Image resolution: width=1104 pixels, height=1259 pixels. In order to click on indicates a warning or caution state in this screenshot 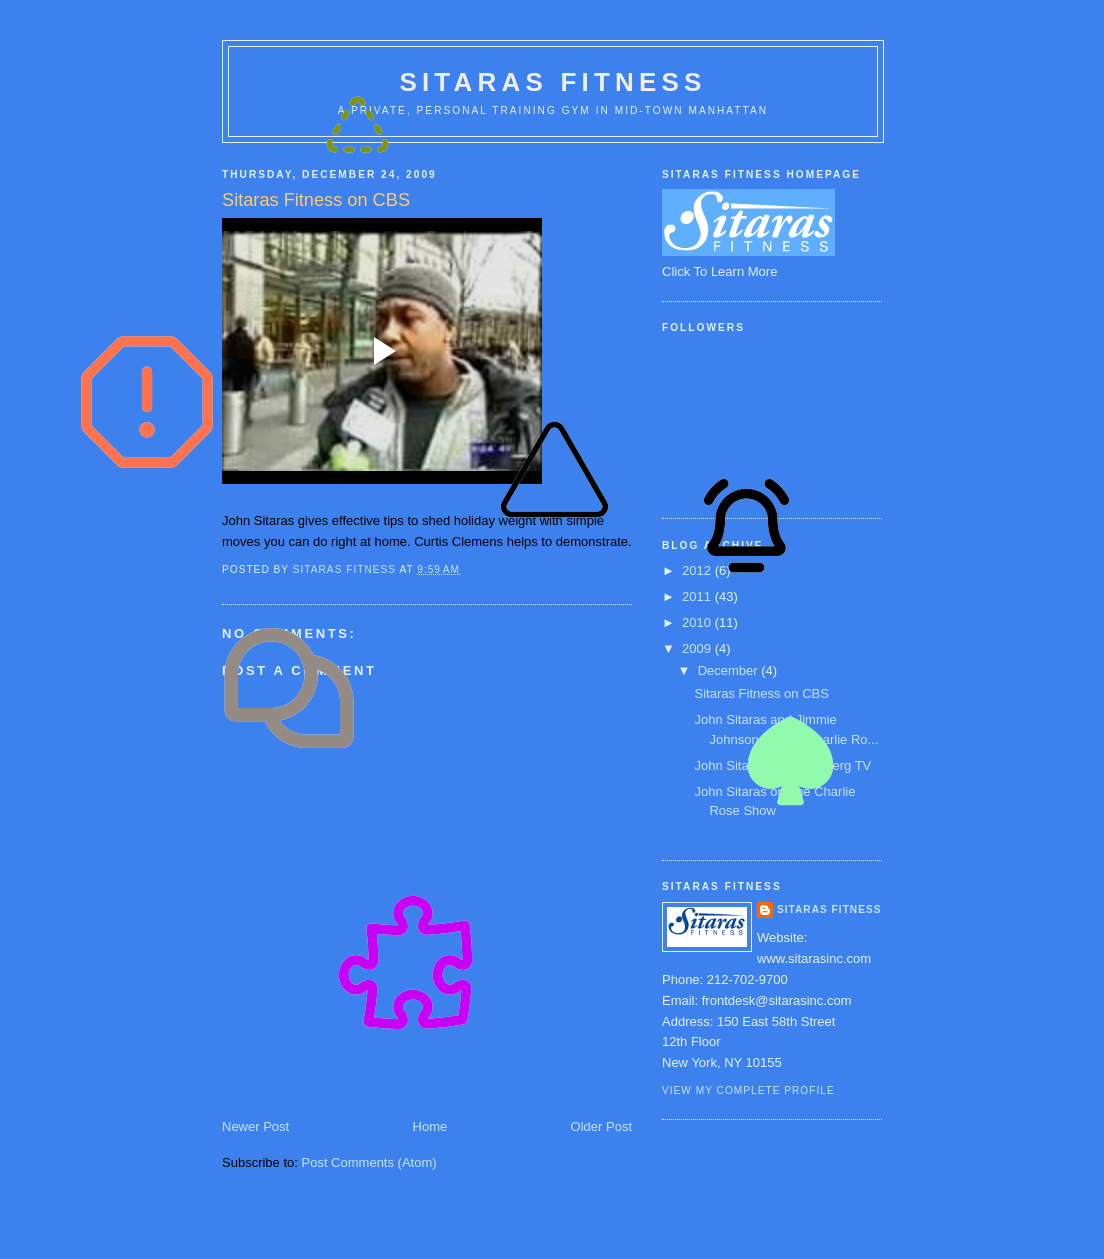, I will do `click(554, 471)`.